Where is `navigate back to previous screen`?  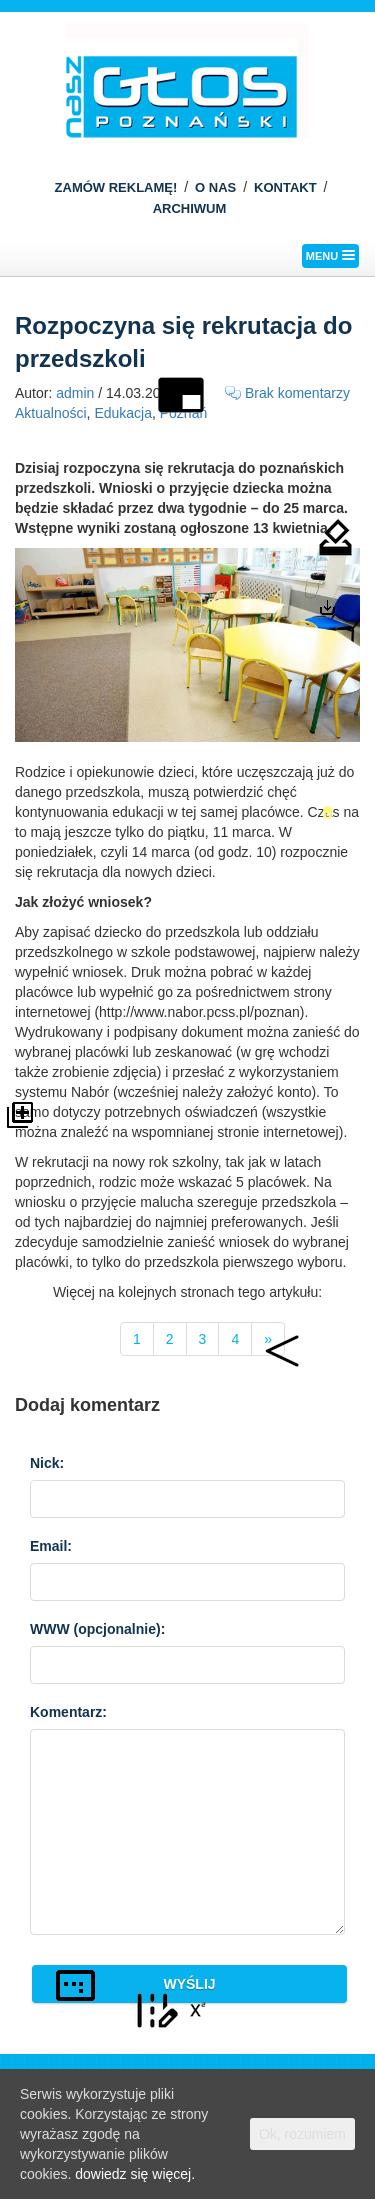 navigate back to previous screen is located at coordinates (283, 1351).